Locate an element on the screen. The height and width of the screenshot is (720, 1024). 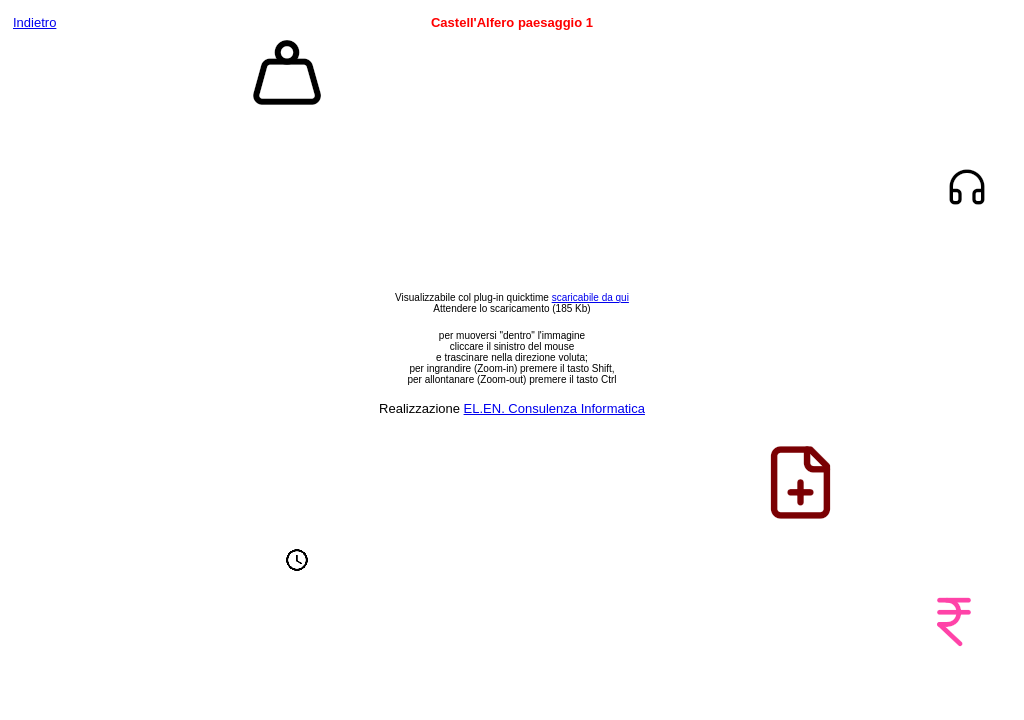
view time or clock settings is located at coordinates (297, 560).